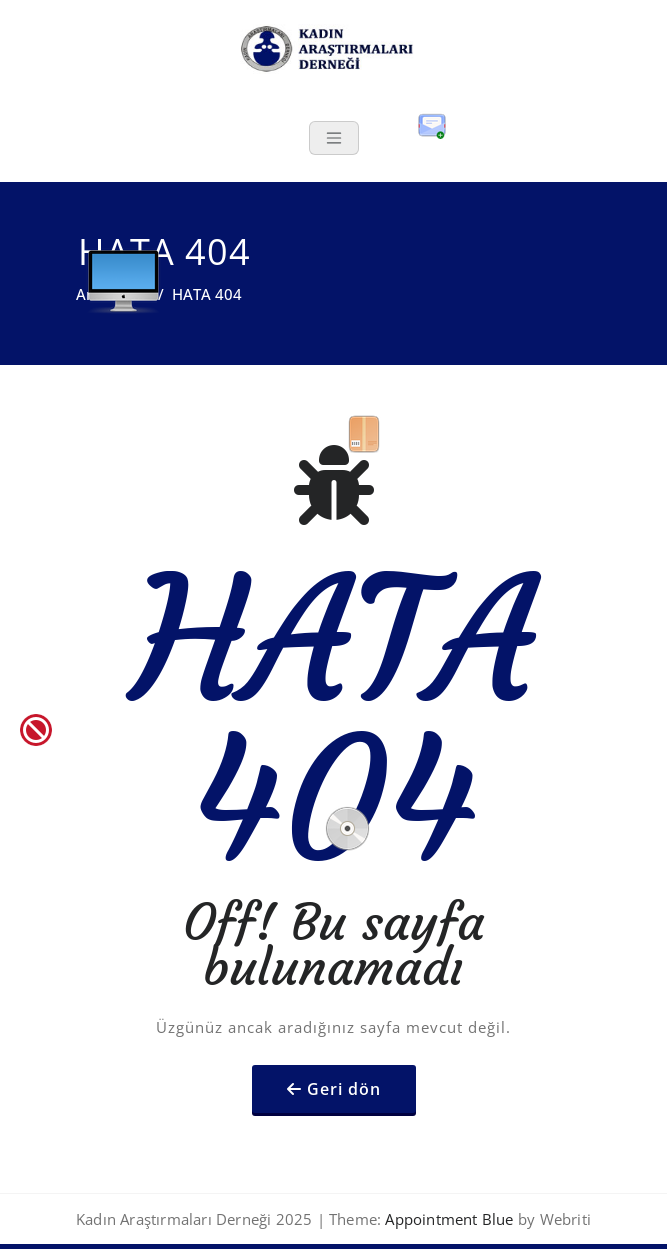 The image size is (667, 1249). Describe the element at coordinates (347, 828) in the screenshot. I see `indicates a DVD or optical disc drive` at that location.